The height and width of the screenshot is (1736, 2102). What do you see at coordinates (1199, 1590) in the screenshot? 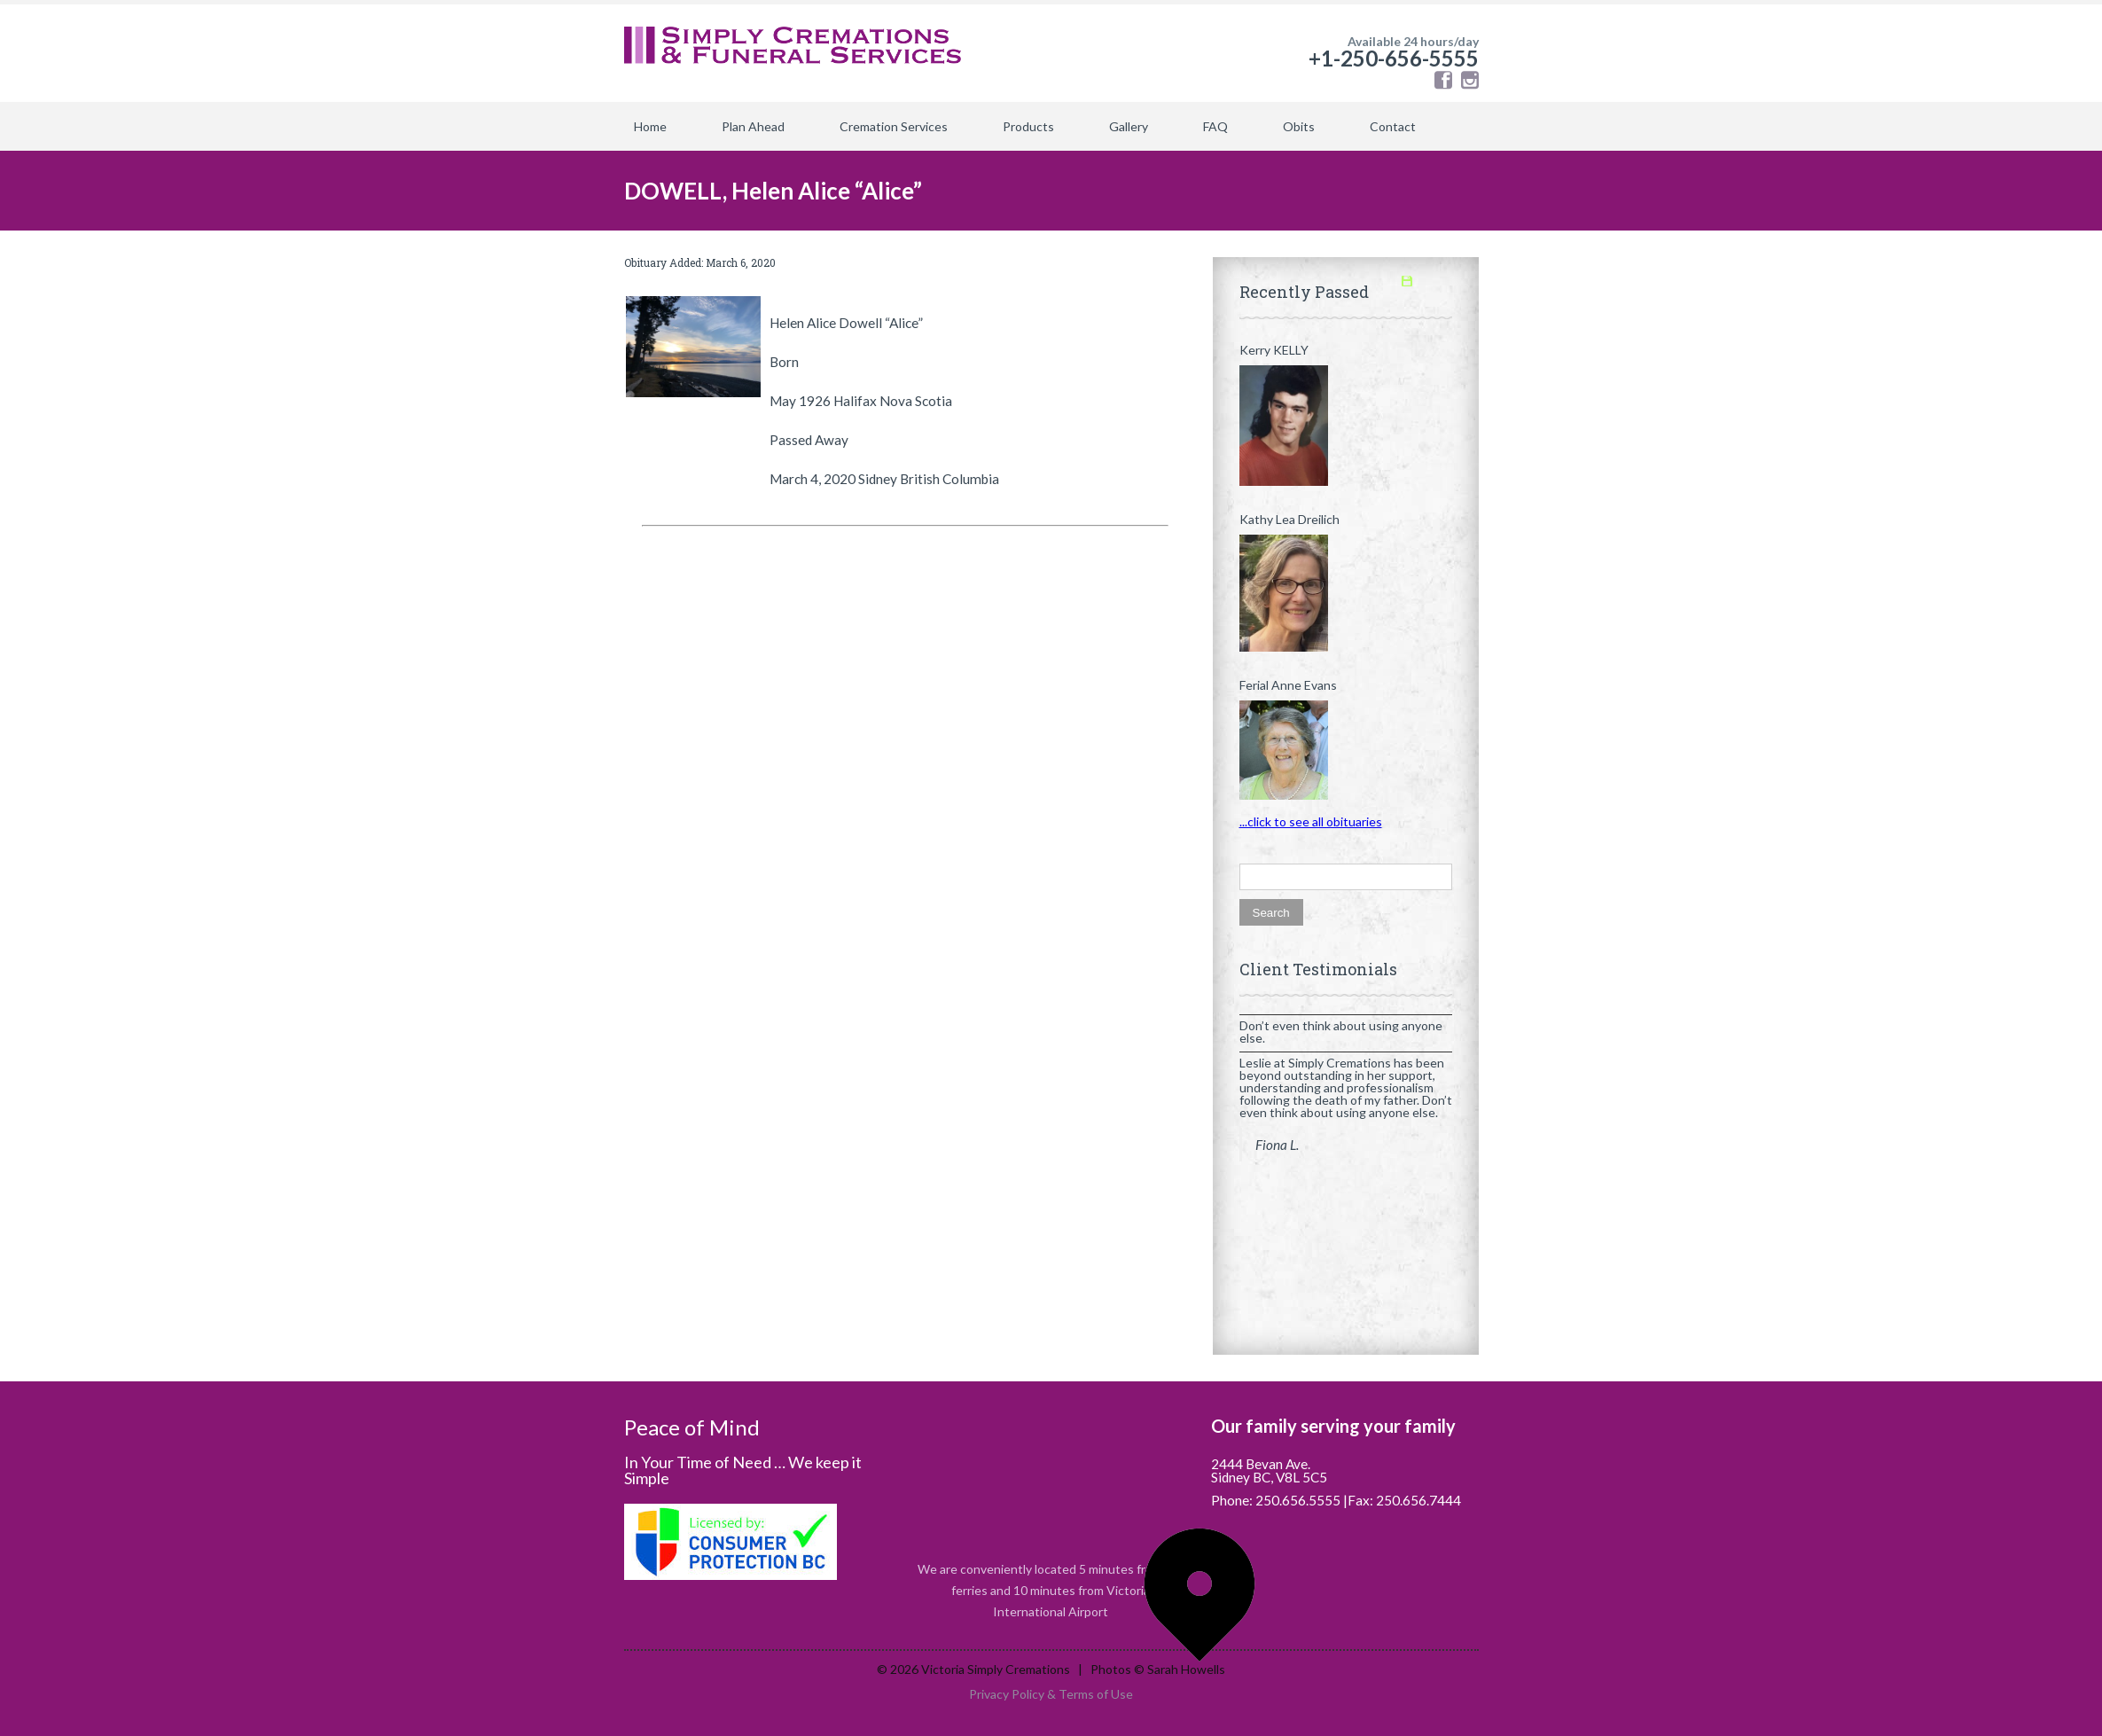
I see `view location on map` at bounding box center [1199, 1590].